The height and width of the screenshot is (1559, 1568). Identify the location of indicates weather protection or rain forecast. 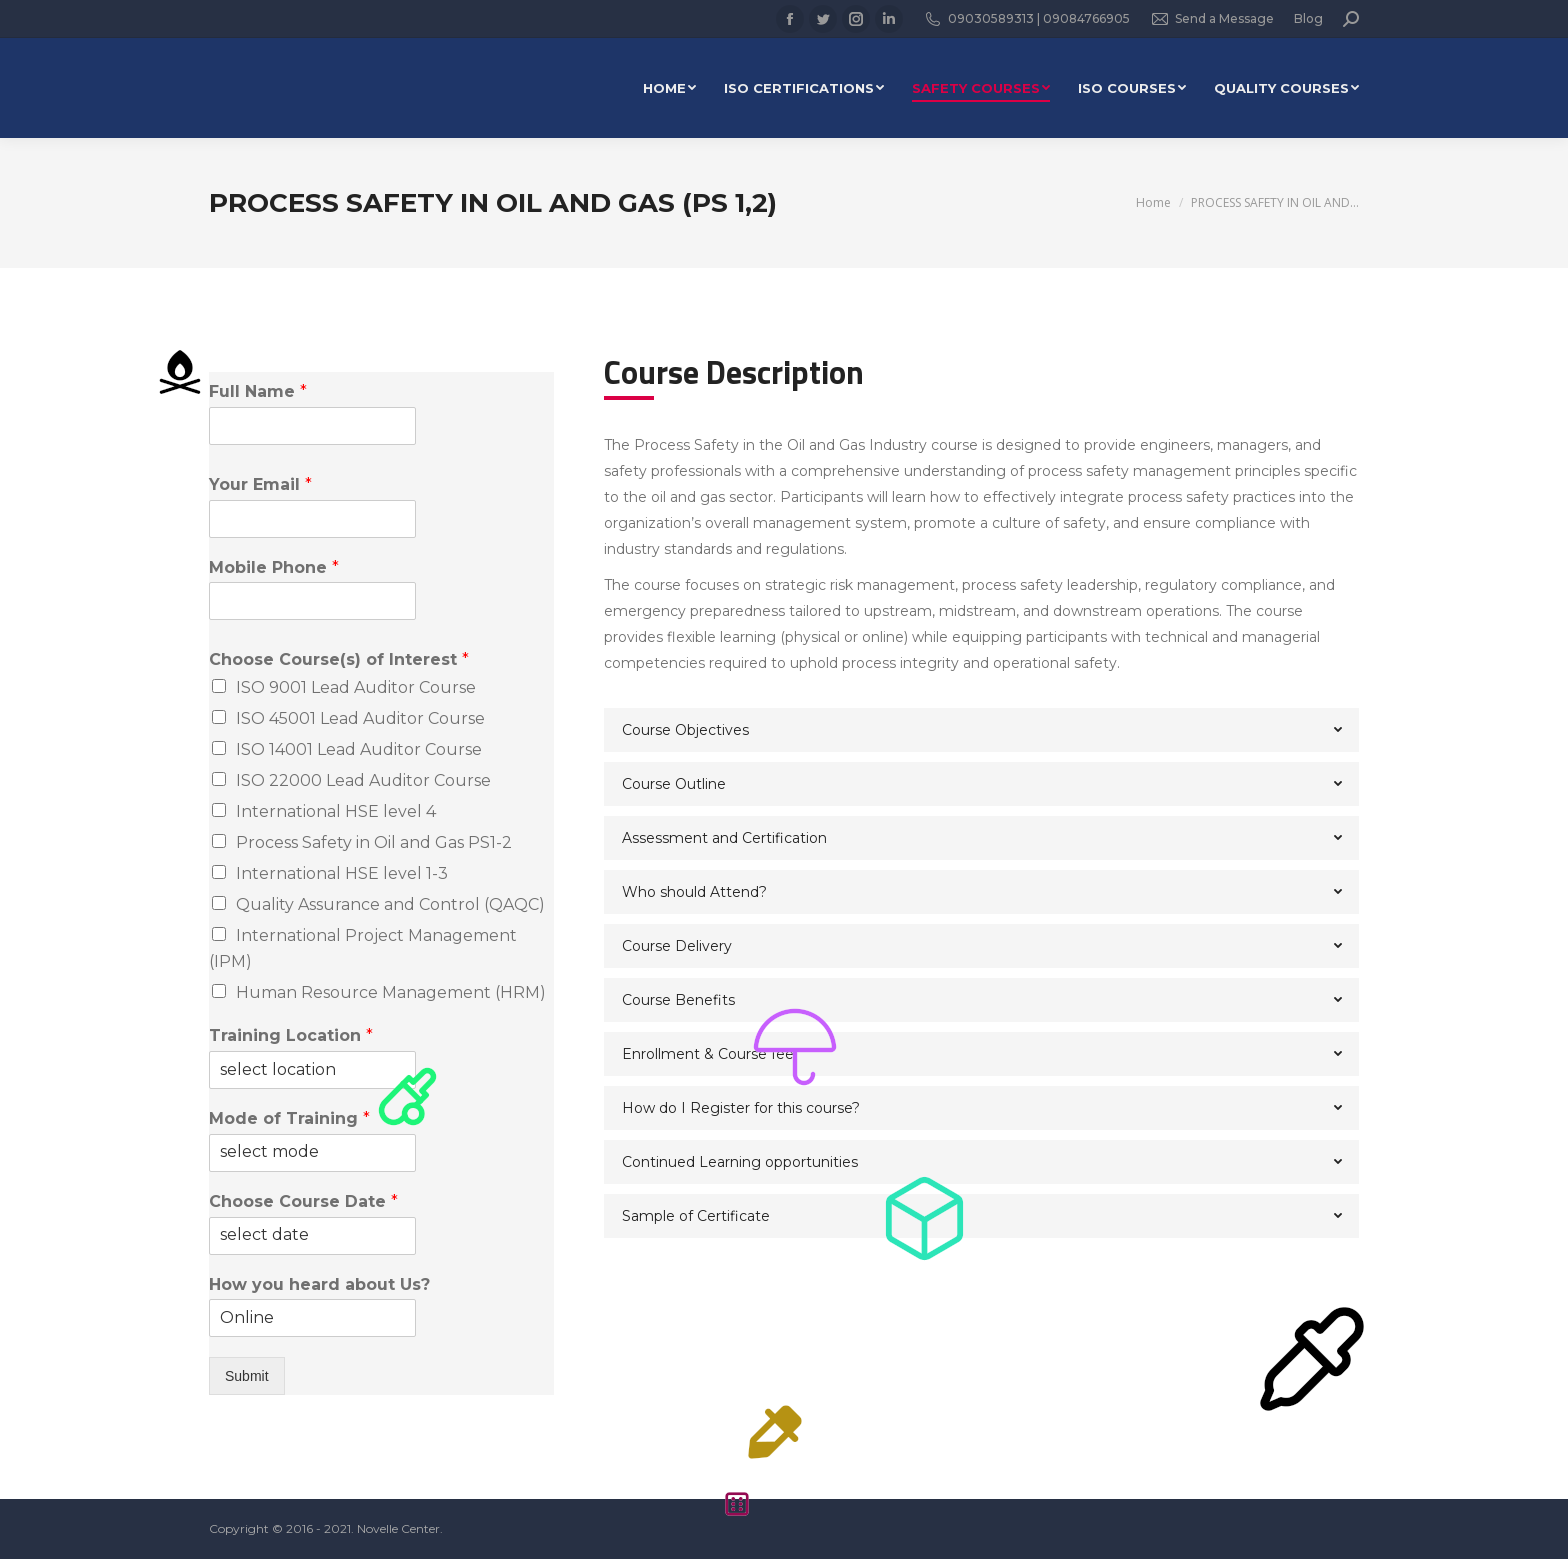
(795, 1047).